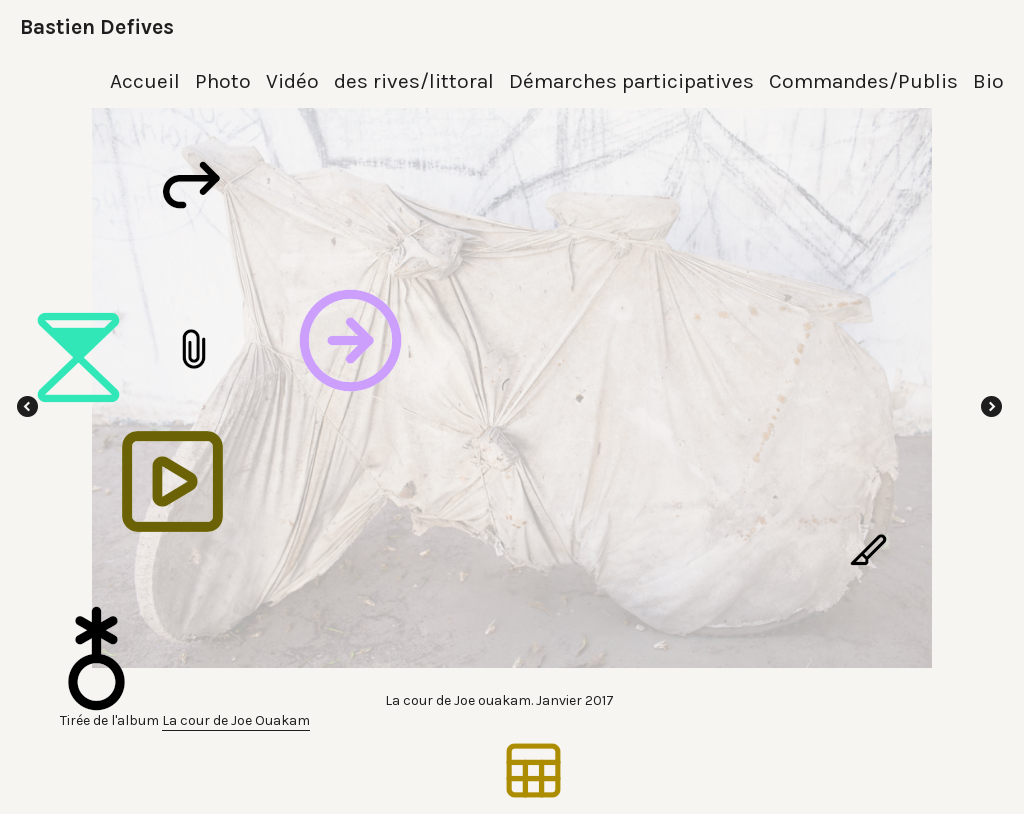  Describe the element at coordinates (533, 770) in the screenshot. I see `open spreadsheet or data table` at that location.